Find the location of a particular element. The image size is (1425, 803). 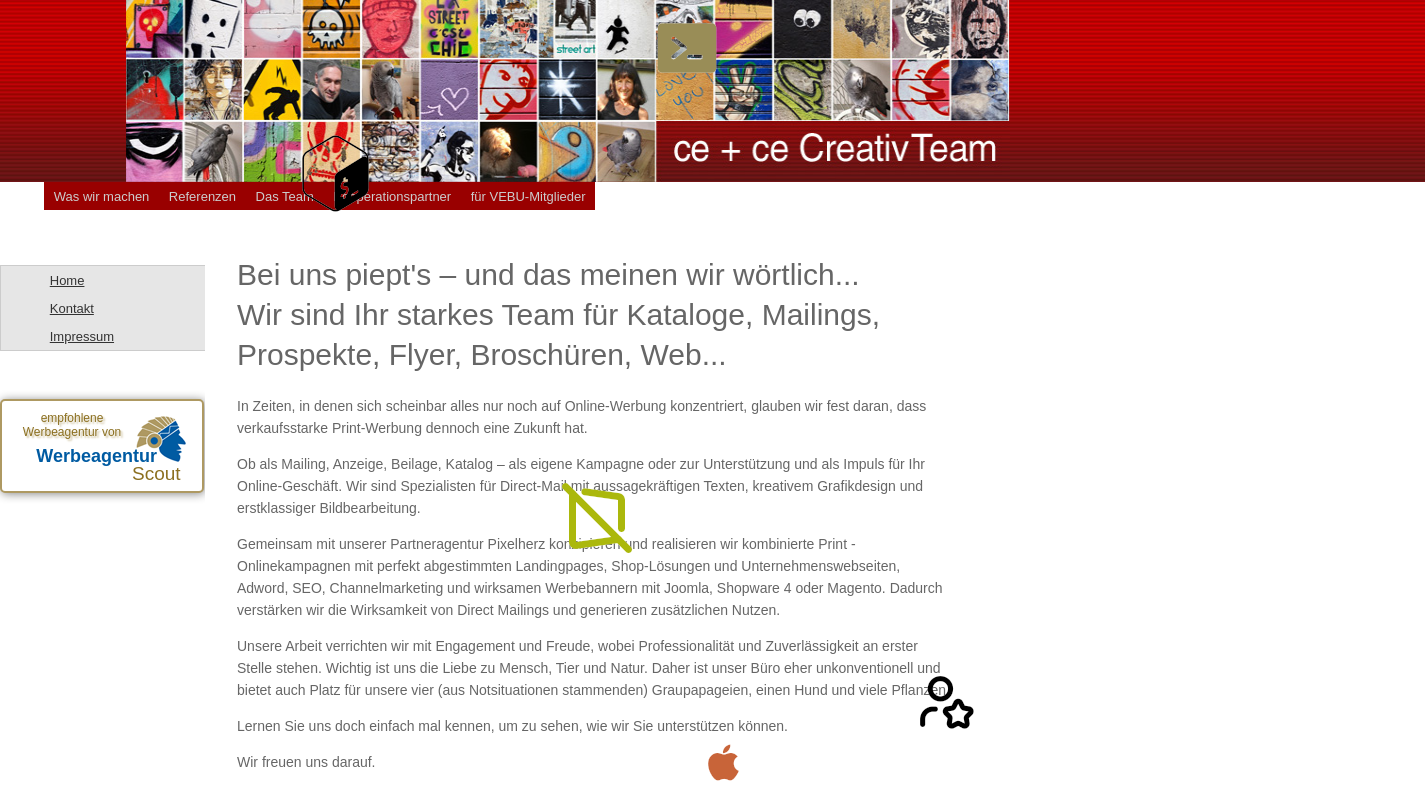

open command line terminal is located at coordinates (687, 48).